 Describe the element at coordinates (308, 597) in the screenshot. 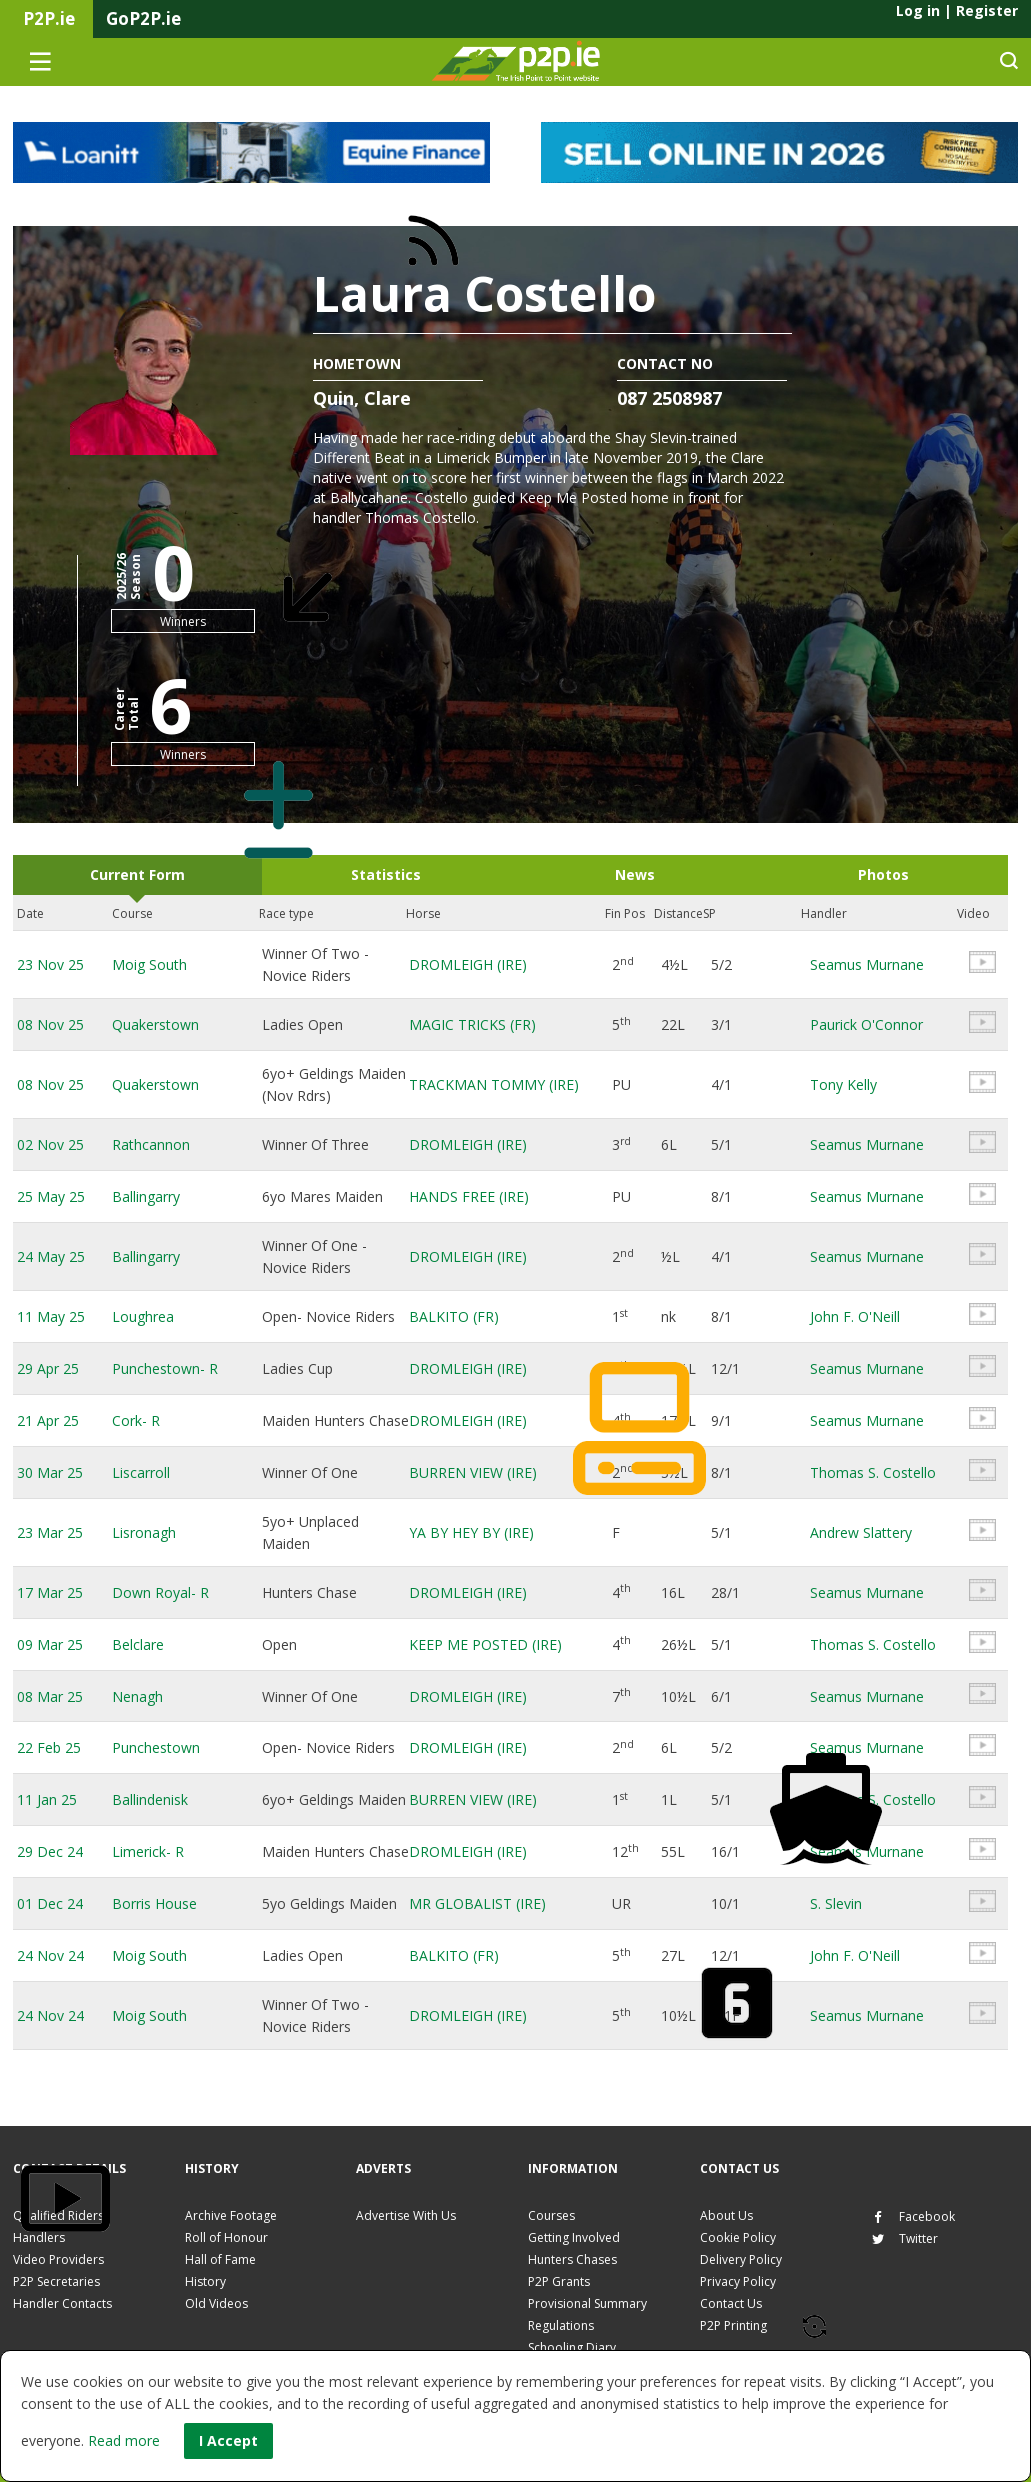

I see `navigate to previous or lower-left content` at that location.